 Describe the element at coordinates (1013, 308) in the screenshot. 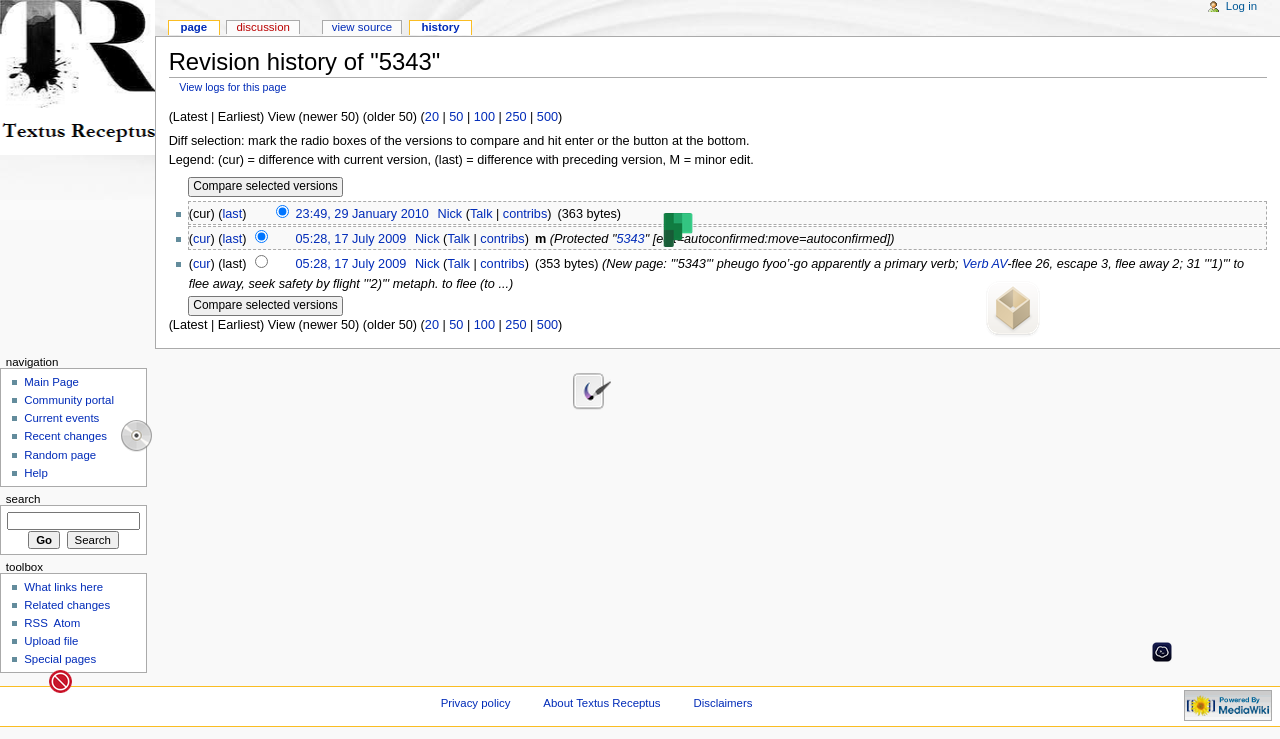

I see `open flatpak software manager` at that location.